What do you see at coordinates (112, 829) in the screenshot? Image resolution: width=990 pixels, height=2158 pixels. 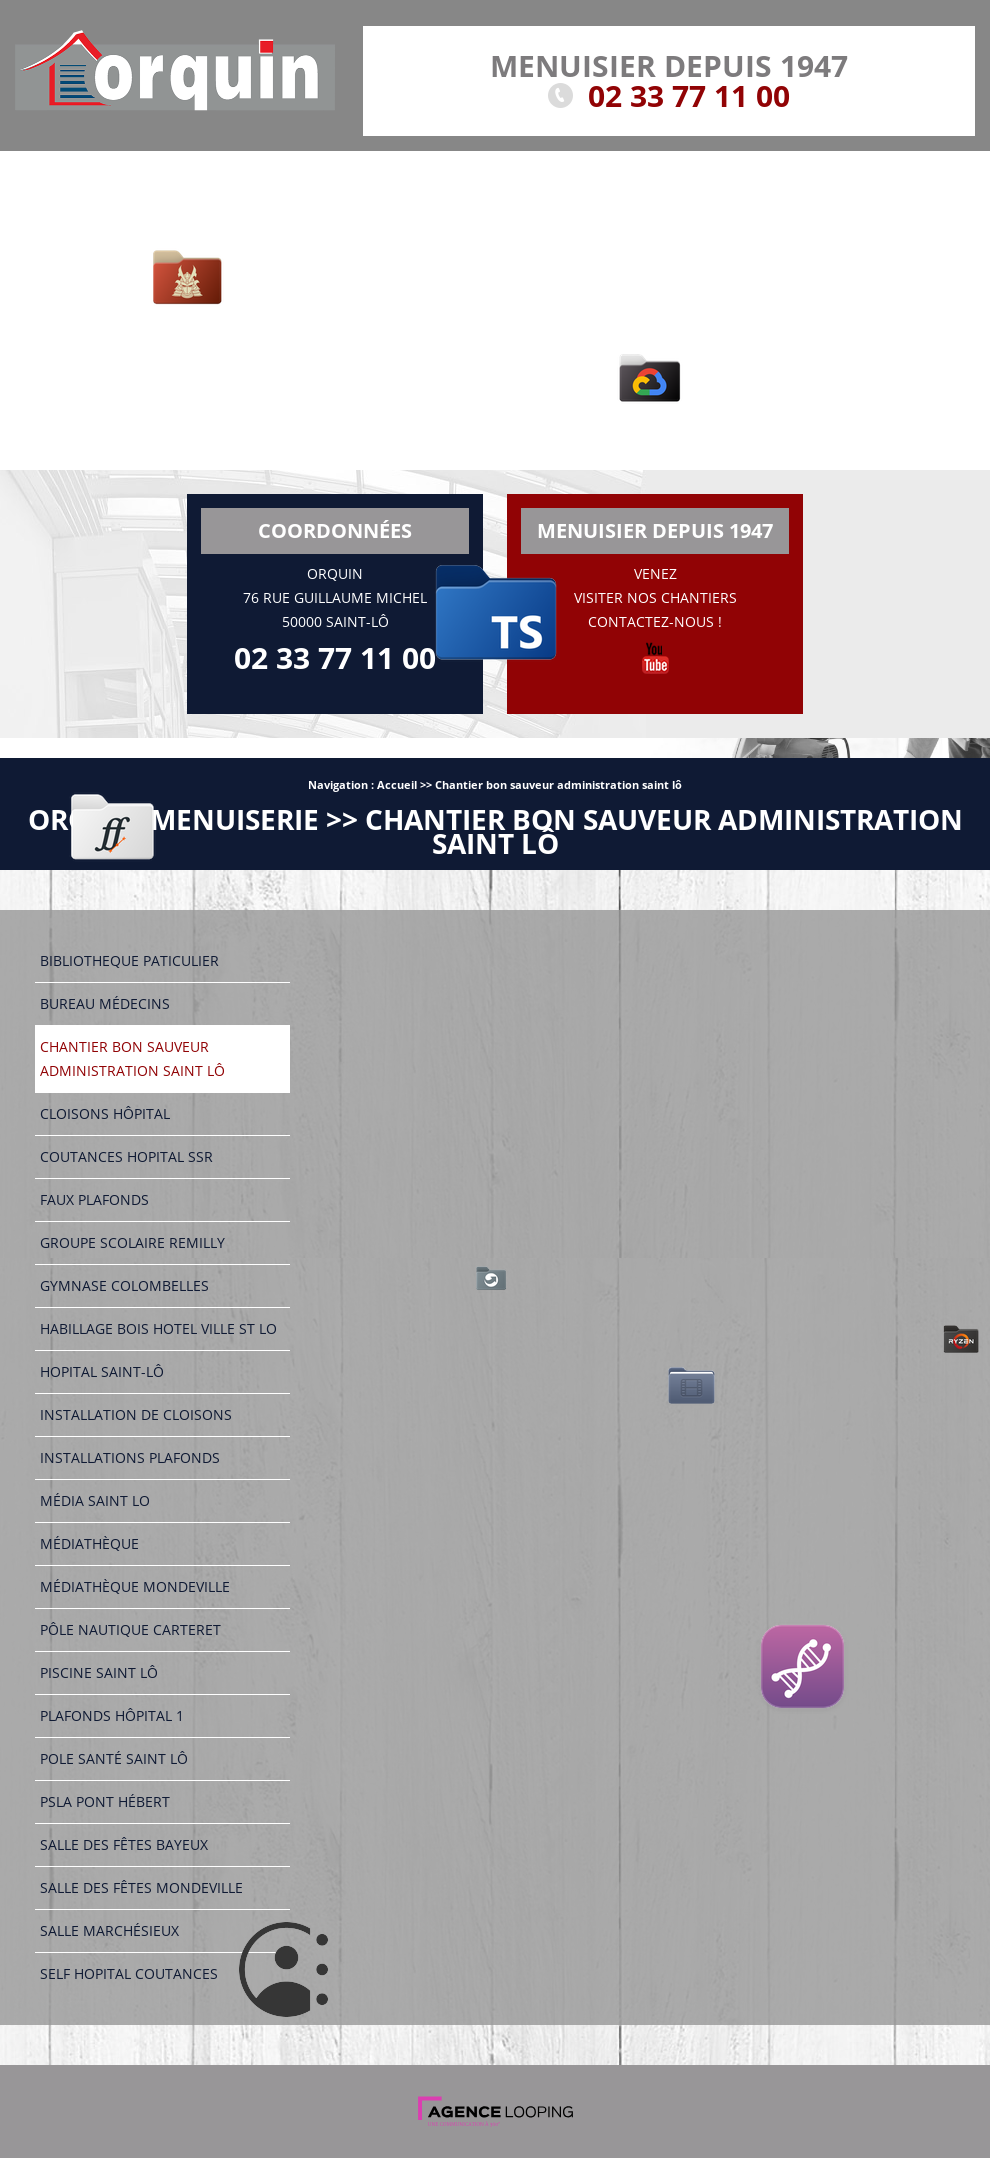 I see `open fontforge project files folder` at bounding box center [112, 829].